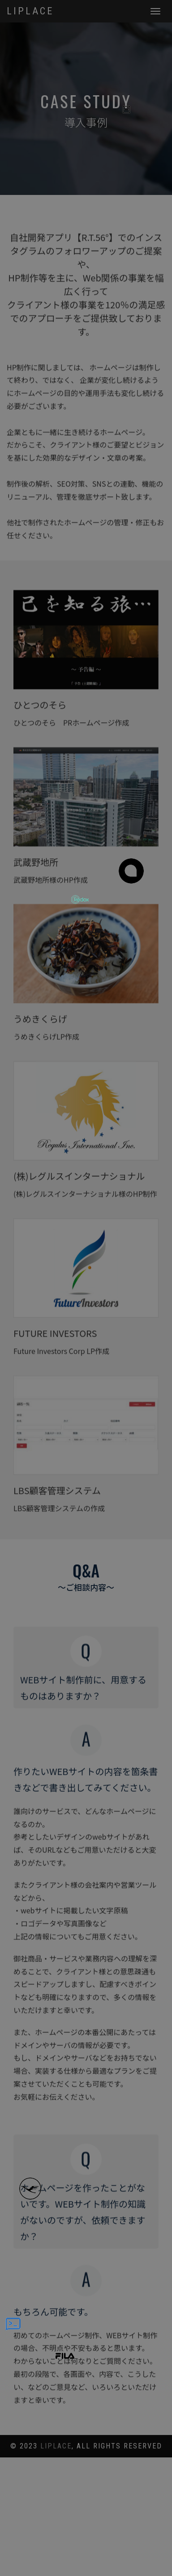 This screenshot has height=2576, width=172. I want to click on access Lufthansa airline services, so click(30, 2188).